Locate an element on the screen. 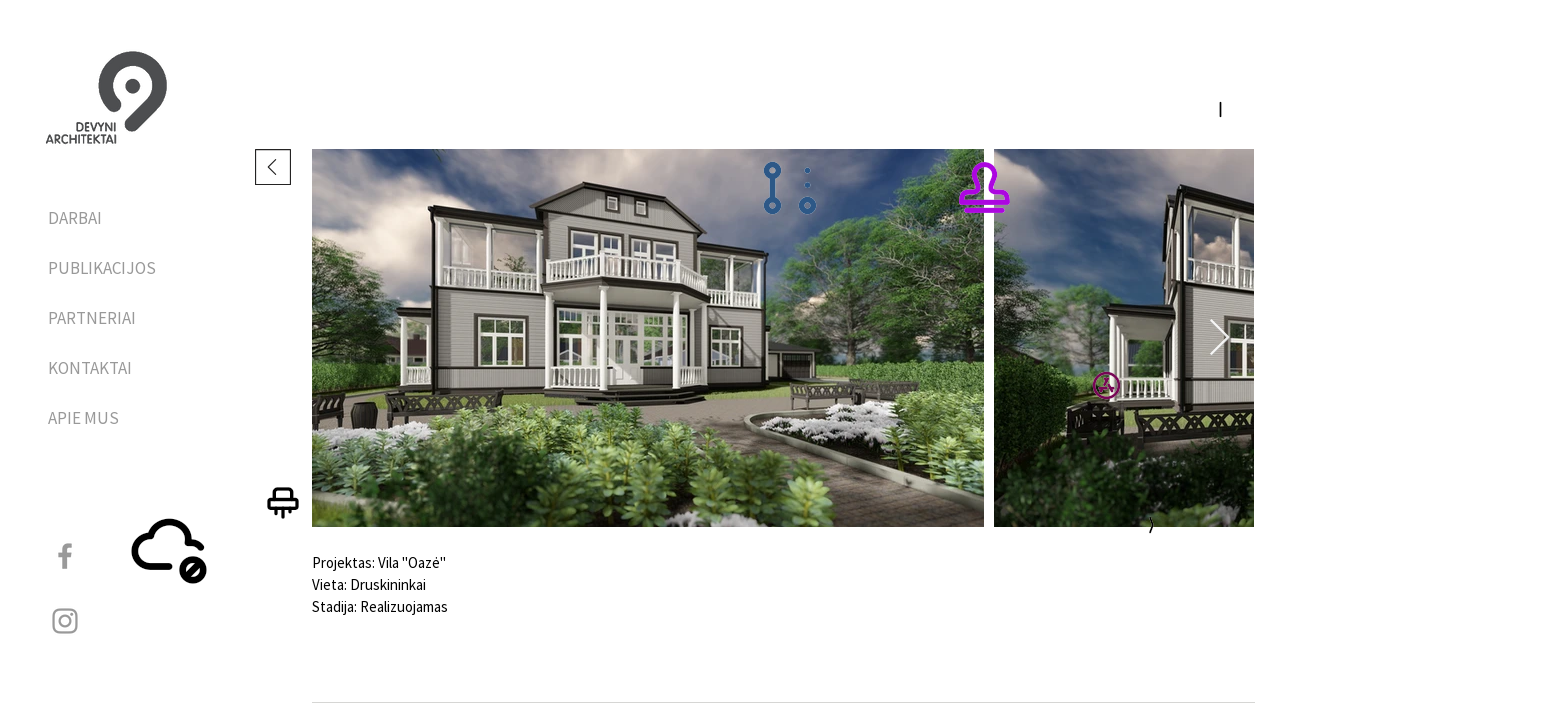  indicates a count of one is located at coordinates (1220, 109).